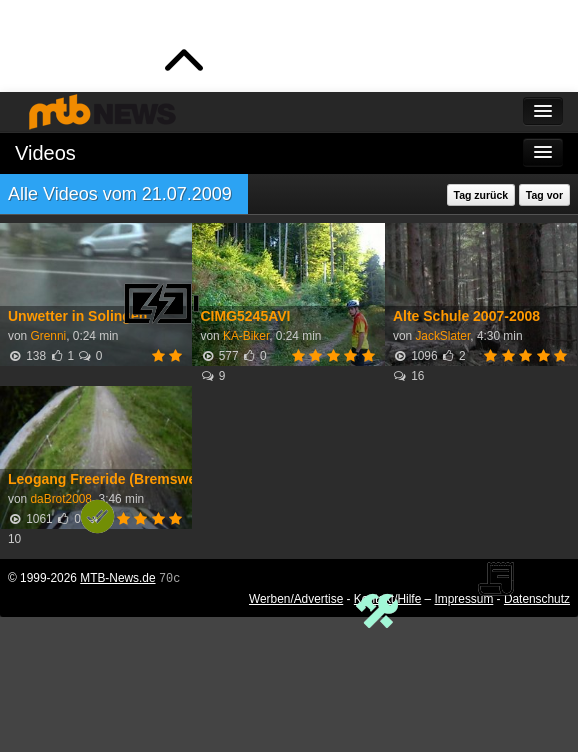 The width and height of the screenshot is (578, 752). Describe the element at coordinates (184, 60) in the screenshot. I see `collapse an expanded section` at that location.